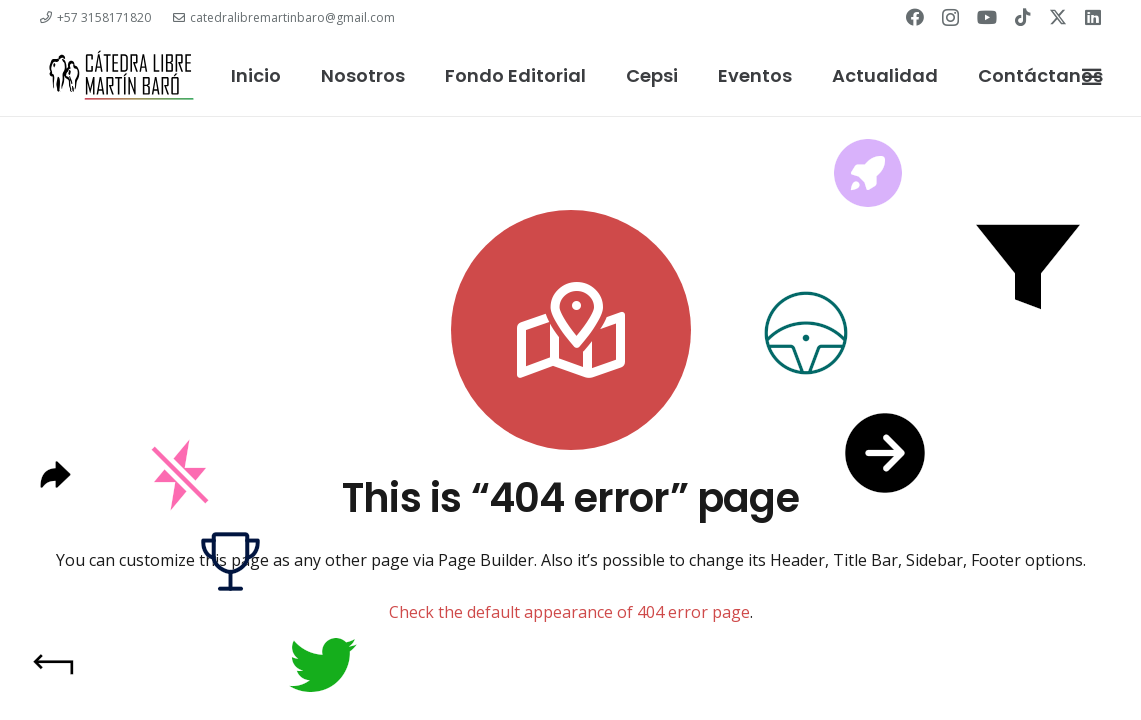 The width and height of the screenshot is (1141, 720). What do you see at coordinates (180, 475) in the screenshot?
I see `disable camera flash` at bounding box center [180, 475].